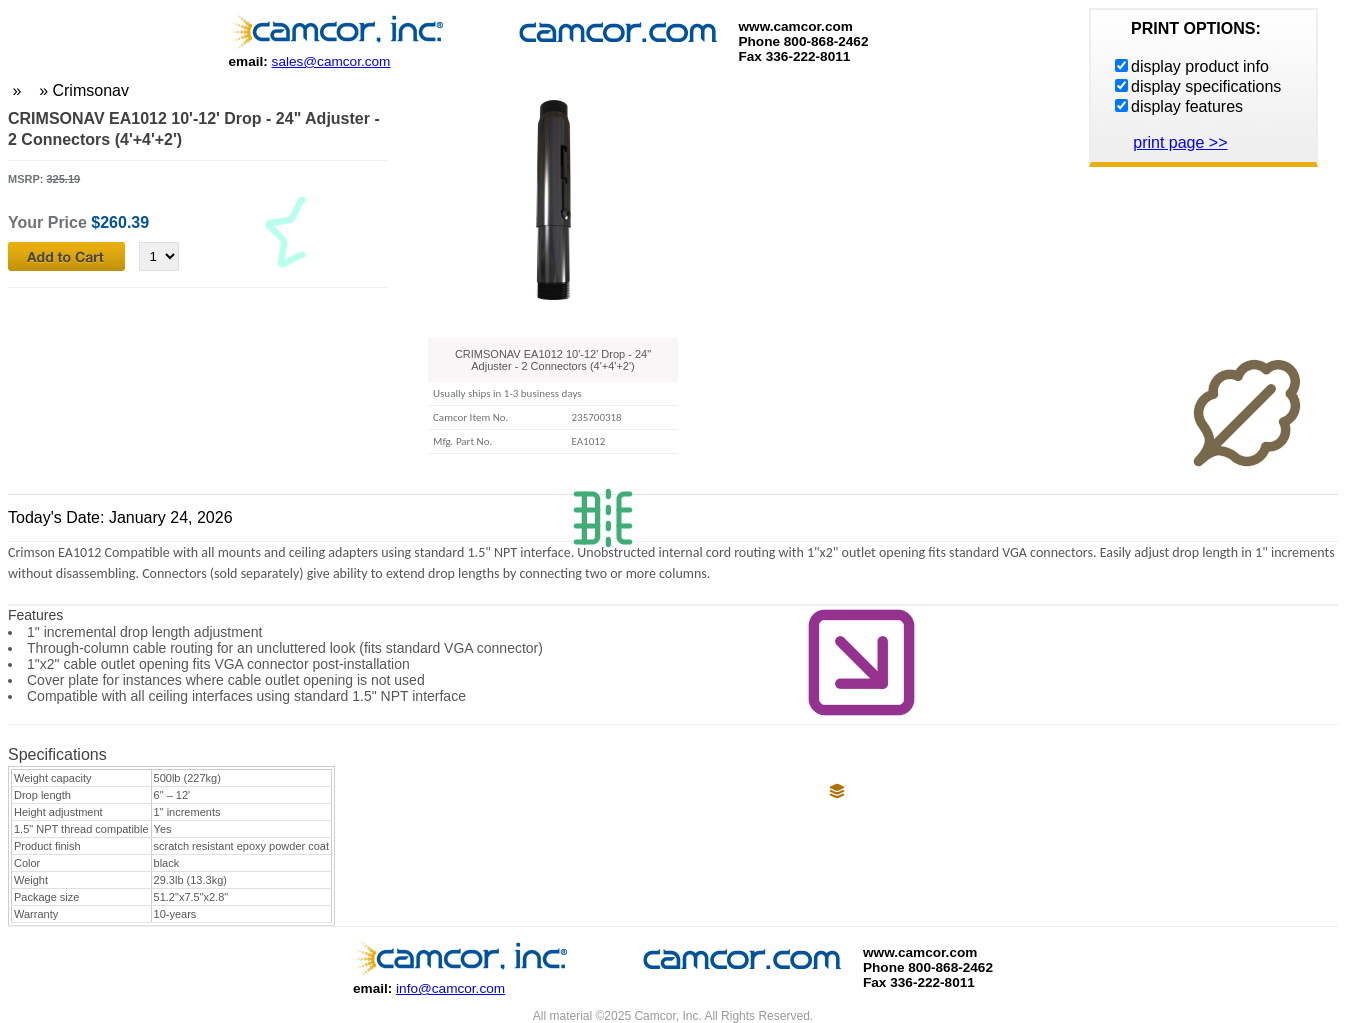  What do you see at coordinates (302, 233) in the screenshot?
I see `indicates a partial or half-star rating` at bounding box center [302, 233].